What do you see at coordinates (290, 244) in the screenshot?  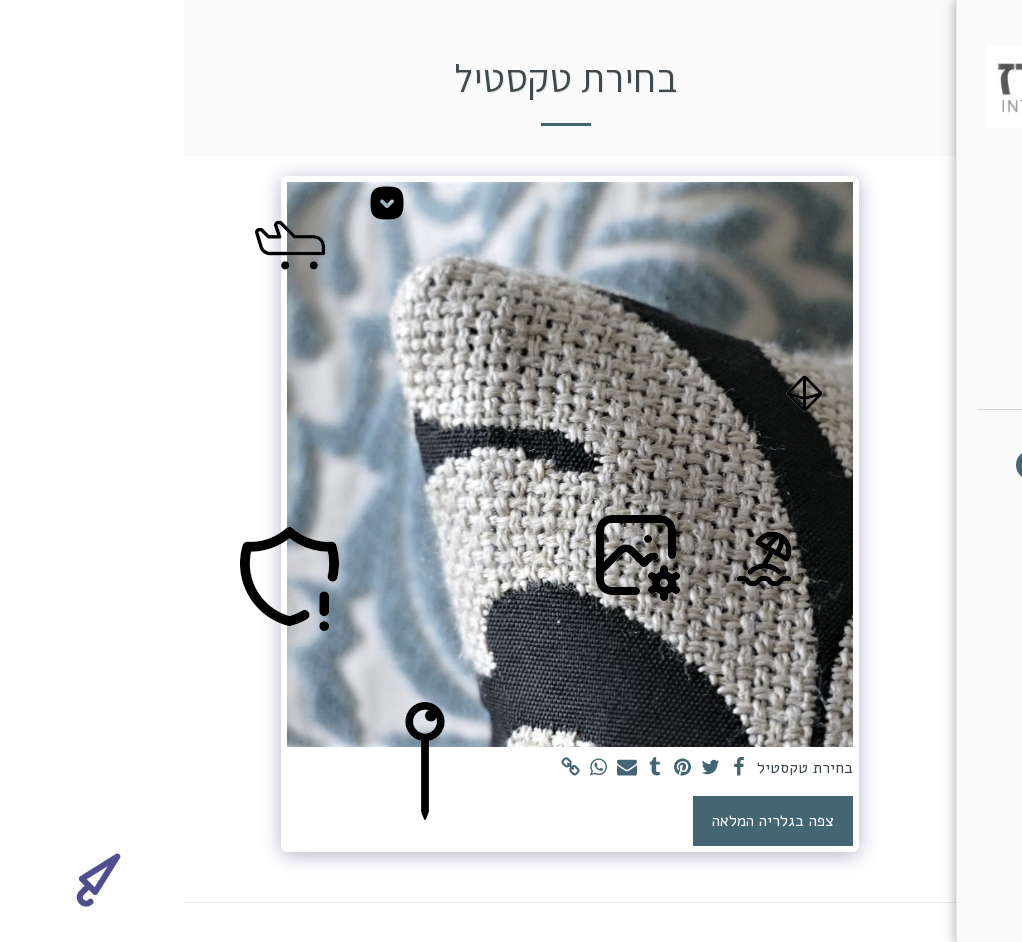 I see `indicates flight is taxiing on runway` at bounding box center [290, 244].